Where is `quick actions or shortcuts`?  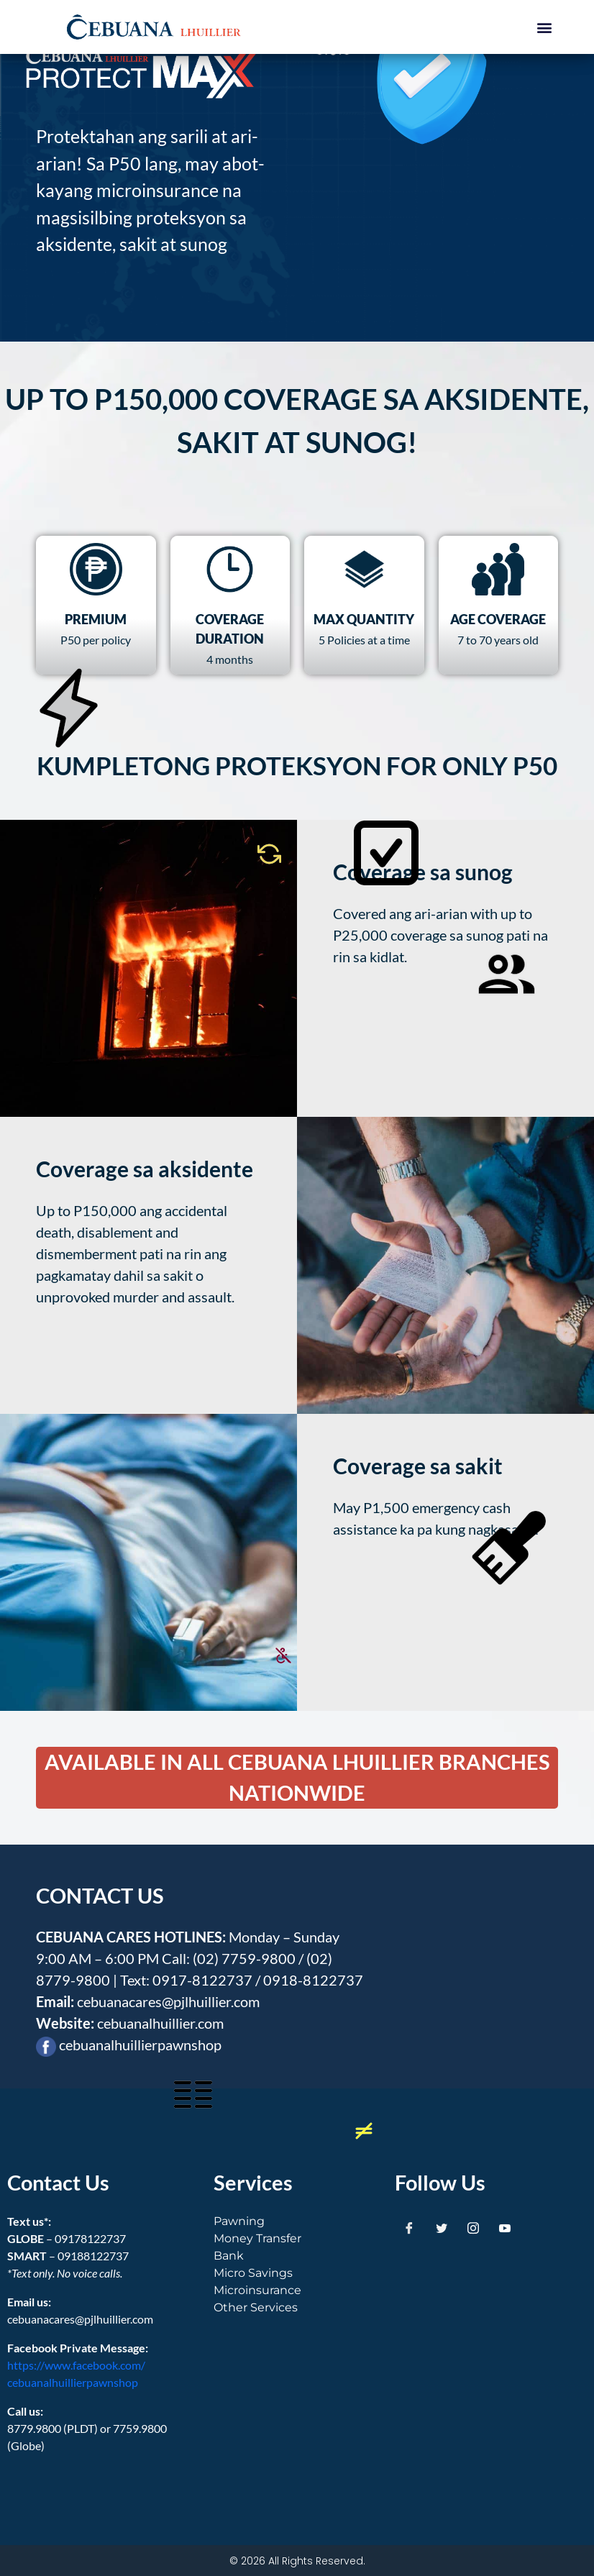 quick actions or shortcuts is located at coordinates (68, 708).